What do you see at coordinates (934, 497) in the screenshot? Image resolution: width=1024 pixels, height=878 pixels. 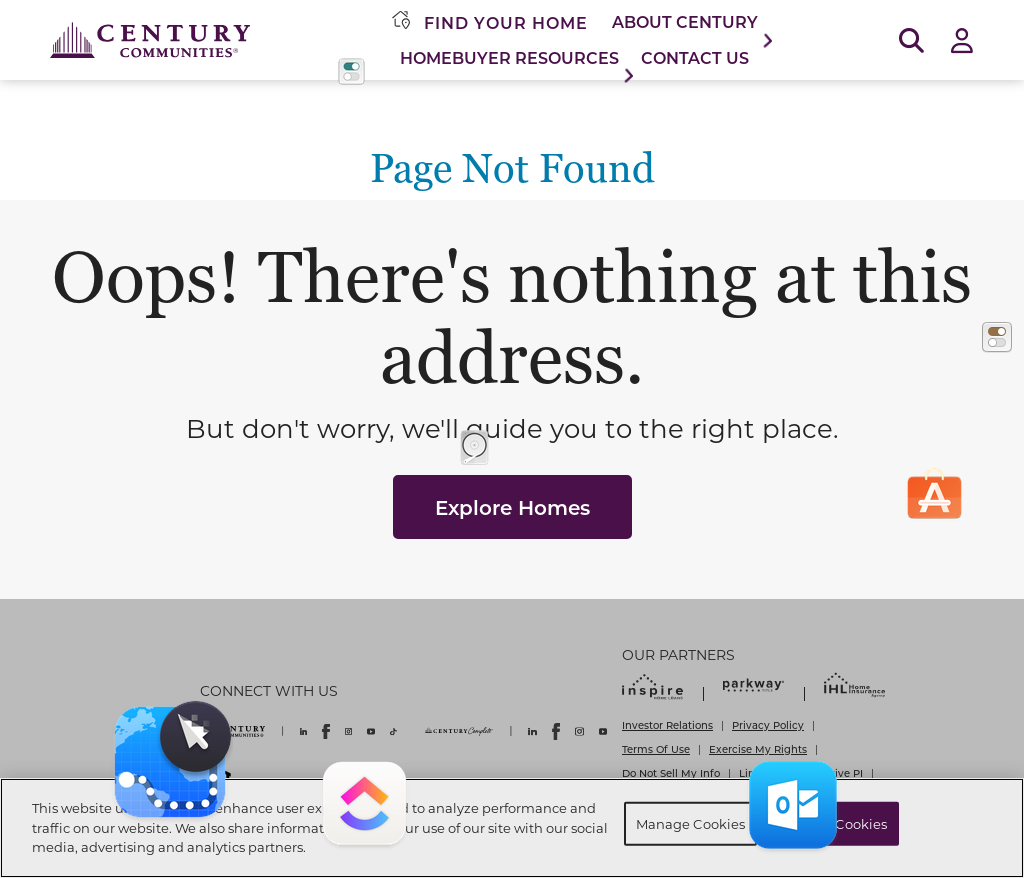 I see `open the software center to browse and install applications` at bounding box center [934, 497].